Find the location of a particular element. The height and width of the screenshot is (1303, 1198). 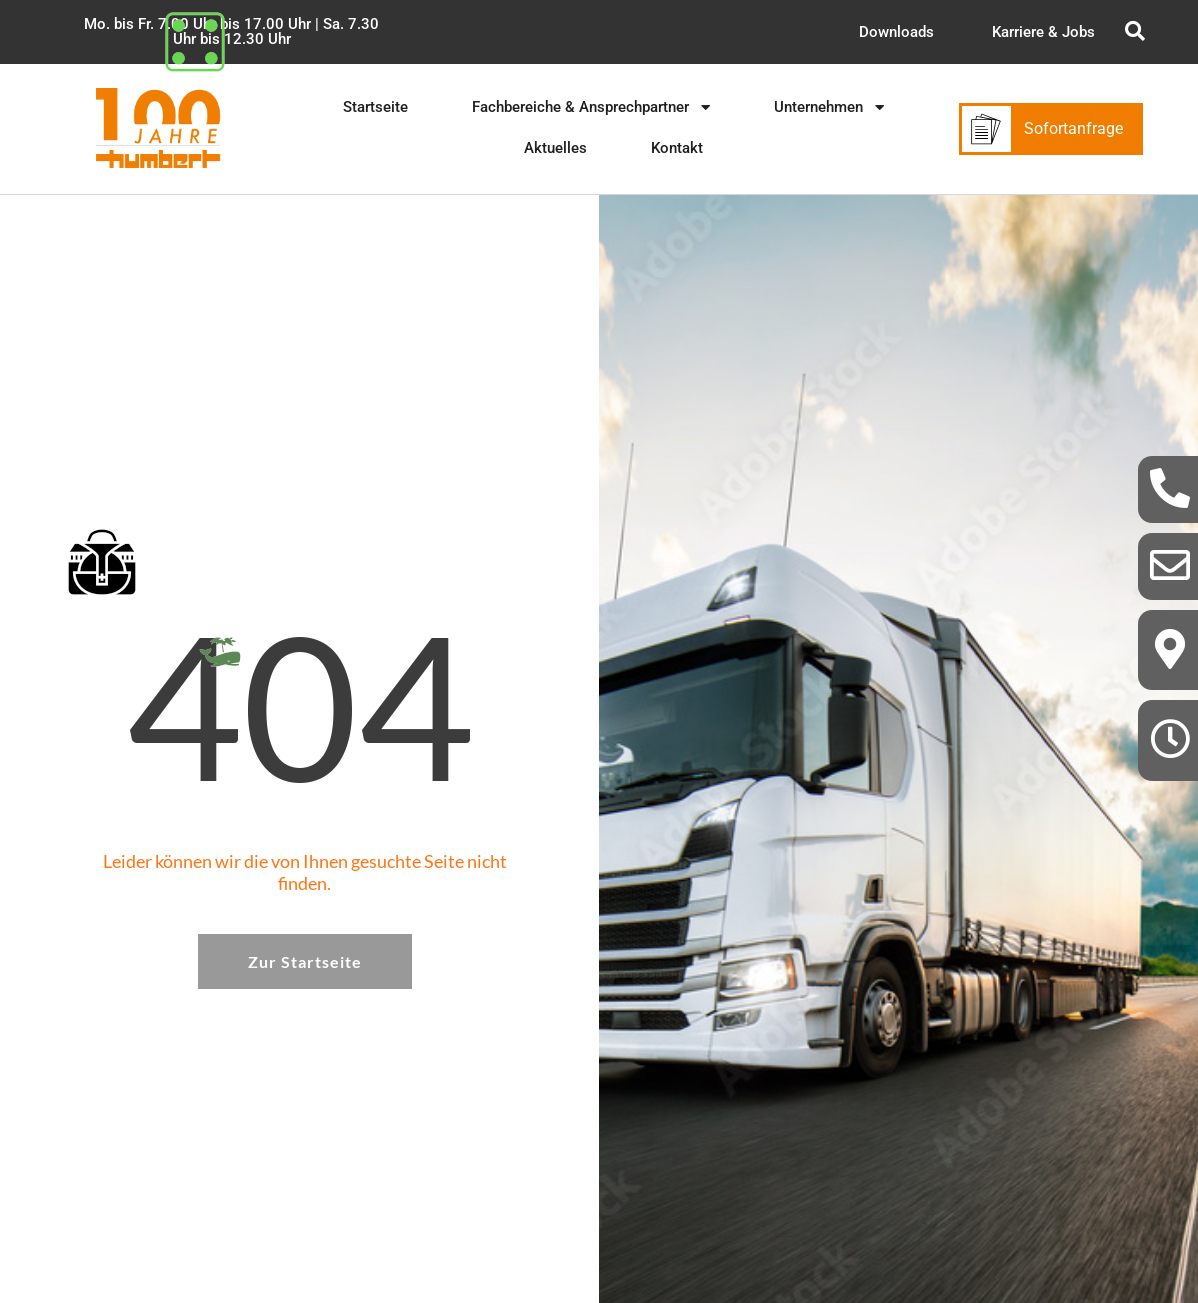

roll the dice or randomize selection is located at coordinates (195, 42).